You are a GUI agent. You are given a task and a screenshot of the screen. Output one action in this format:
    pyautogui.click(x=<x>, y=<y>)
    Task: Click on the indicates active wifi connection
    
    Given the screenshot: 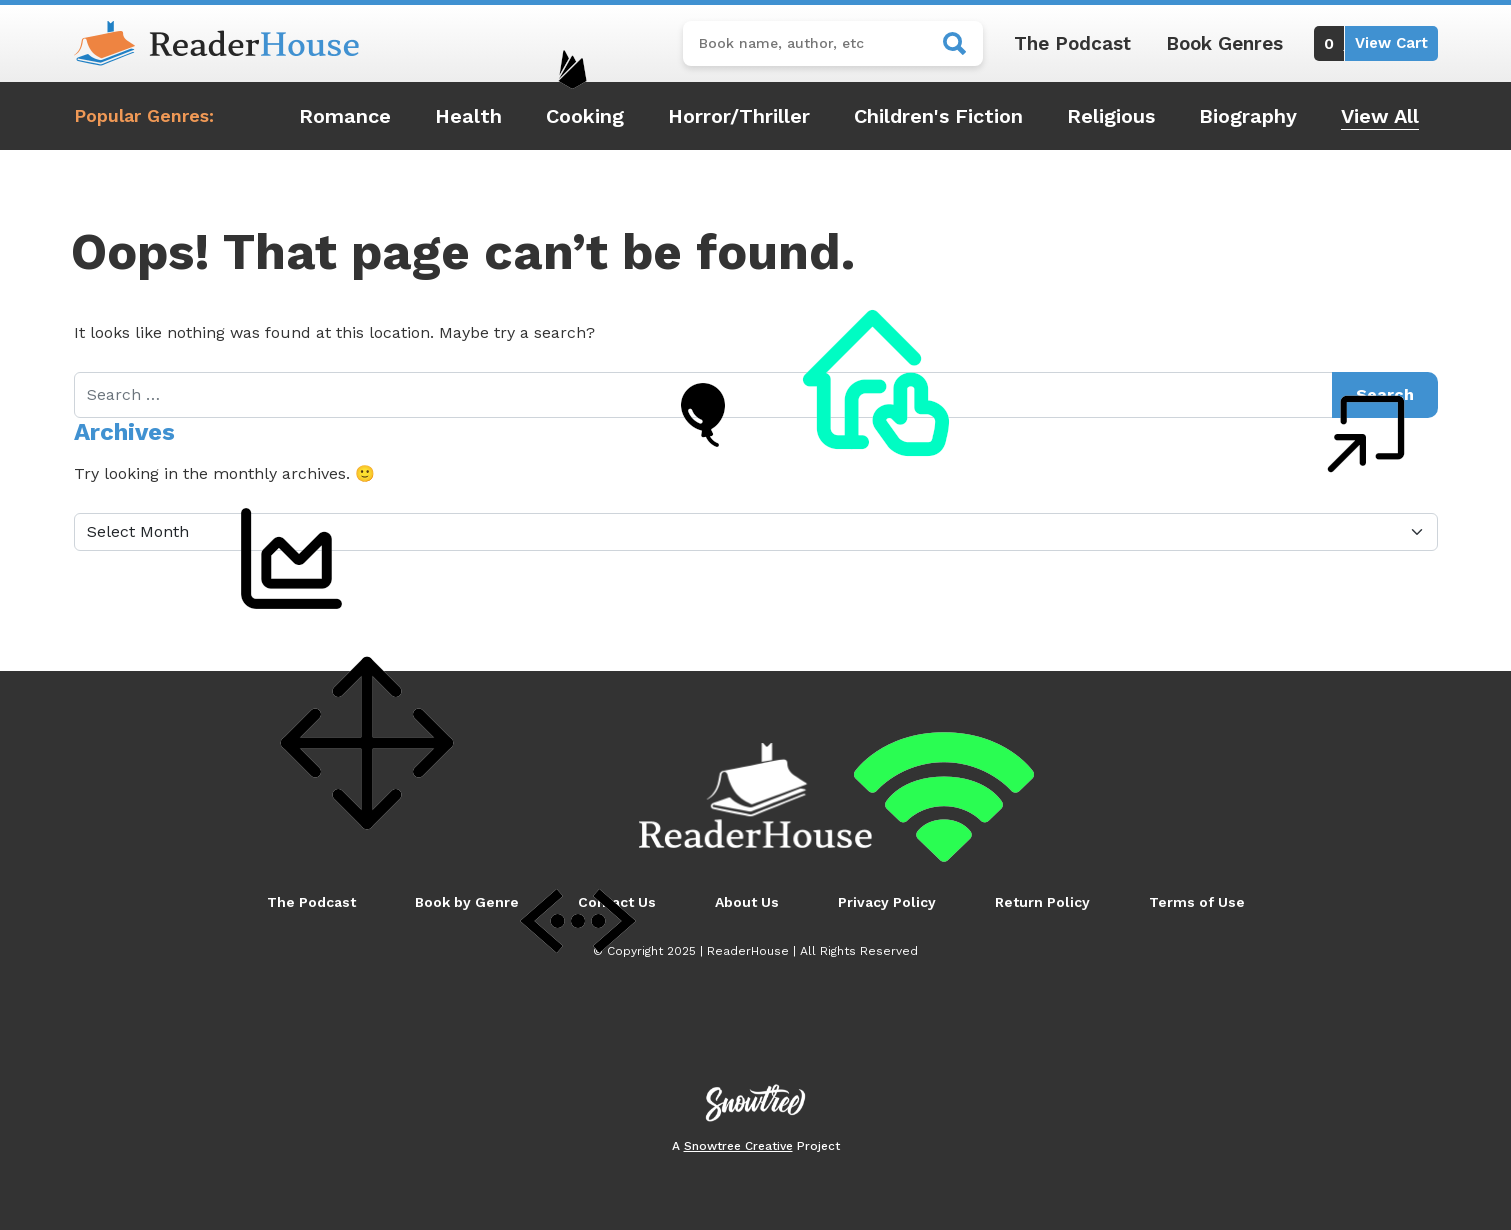 What is the action you would take?
    pyautogui.click(x=944, y=797)
    